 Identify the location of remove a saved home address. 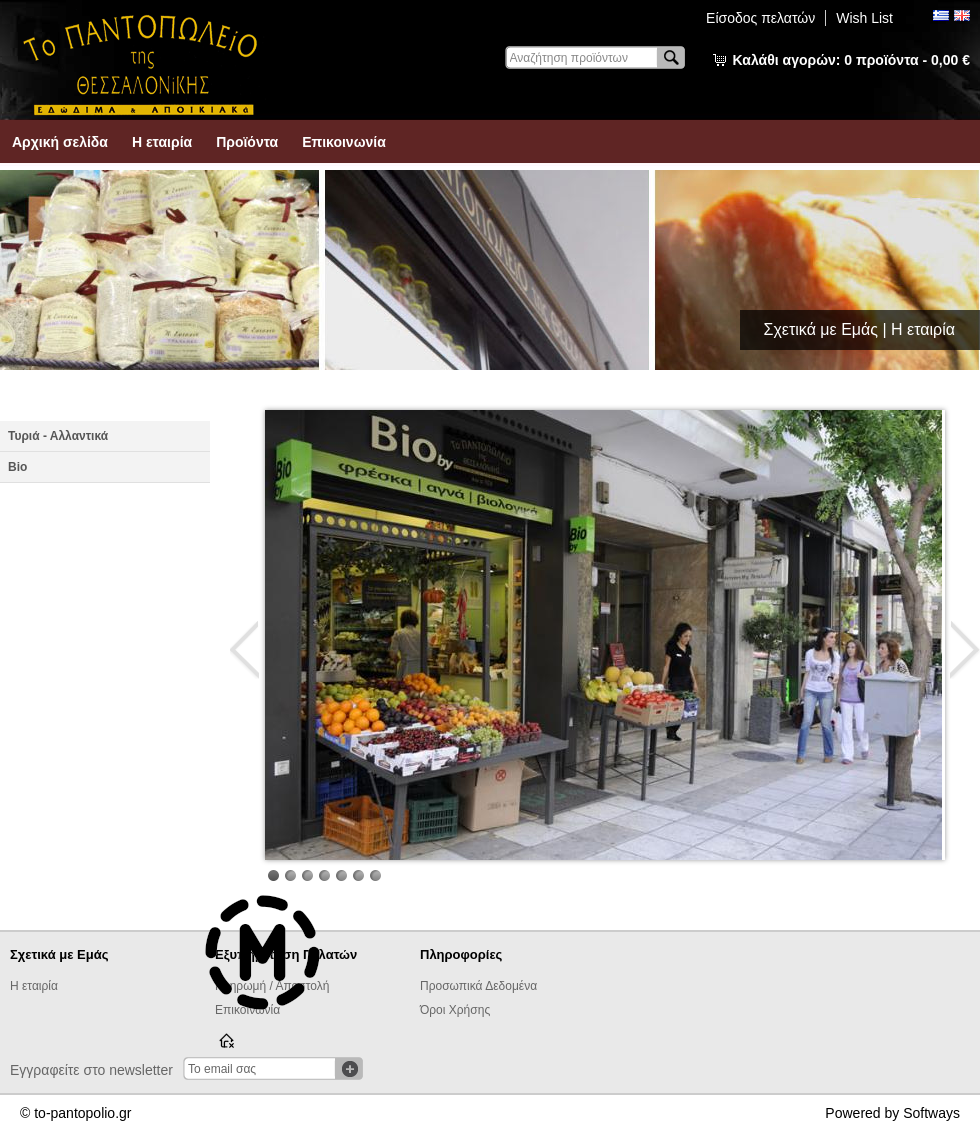
(226, 1040).